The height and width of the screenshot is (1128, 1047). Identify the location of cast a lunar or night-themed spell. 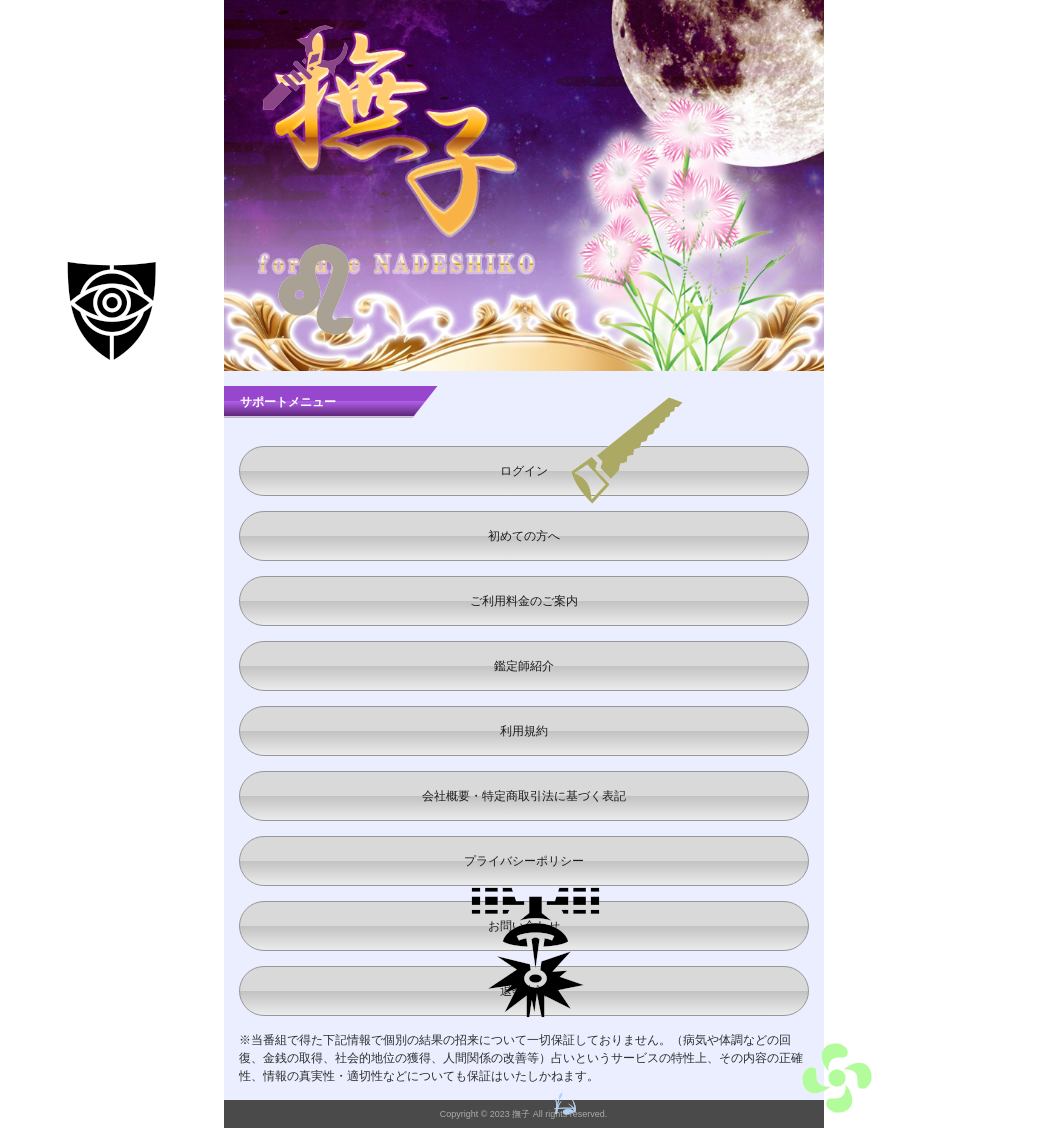
(305, 67).